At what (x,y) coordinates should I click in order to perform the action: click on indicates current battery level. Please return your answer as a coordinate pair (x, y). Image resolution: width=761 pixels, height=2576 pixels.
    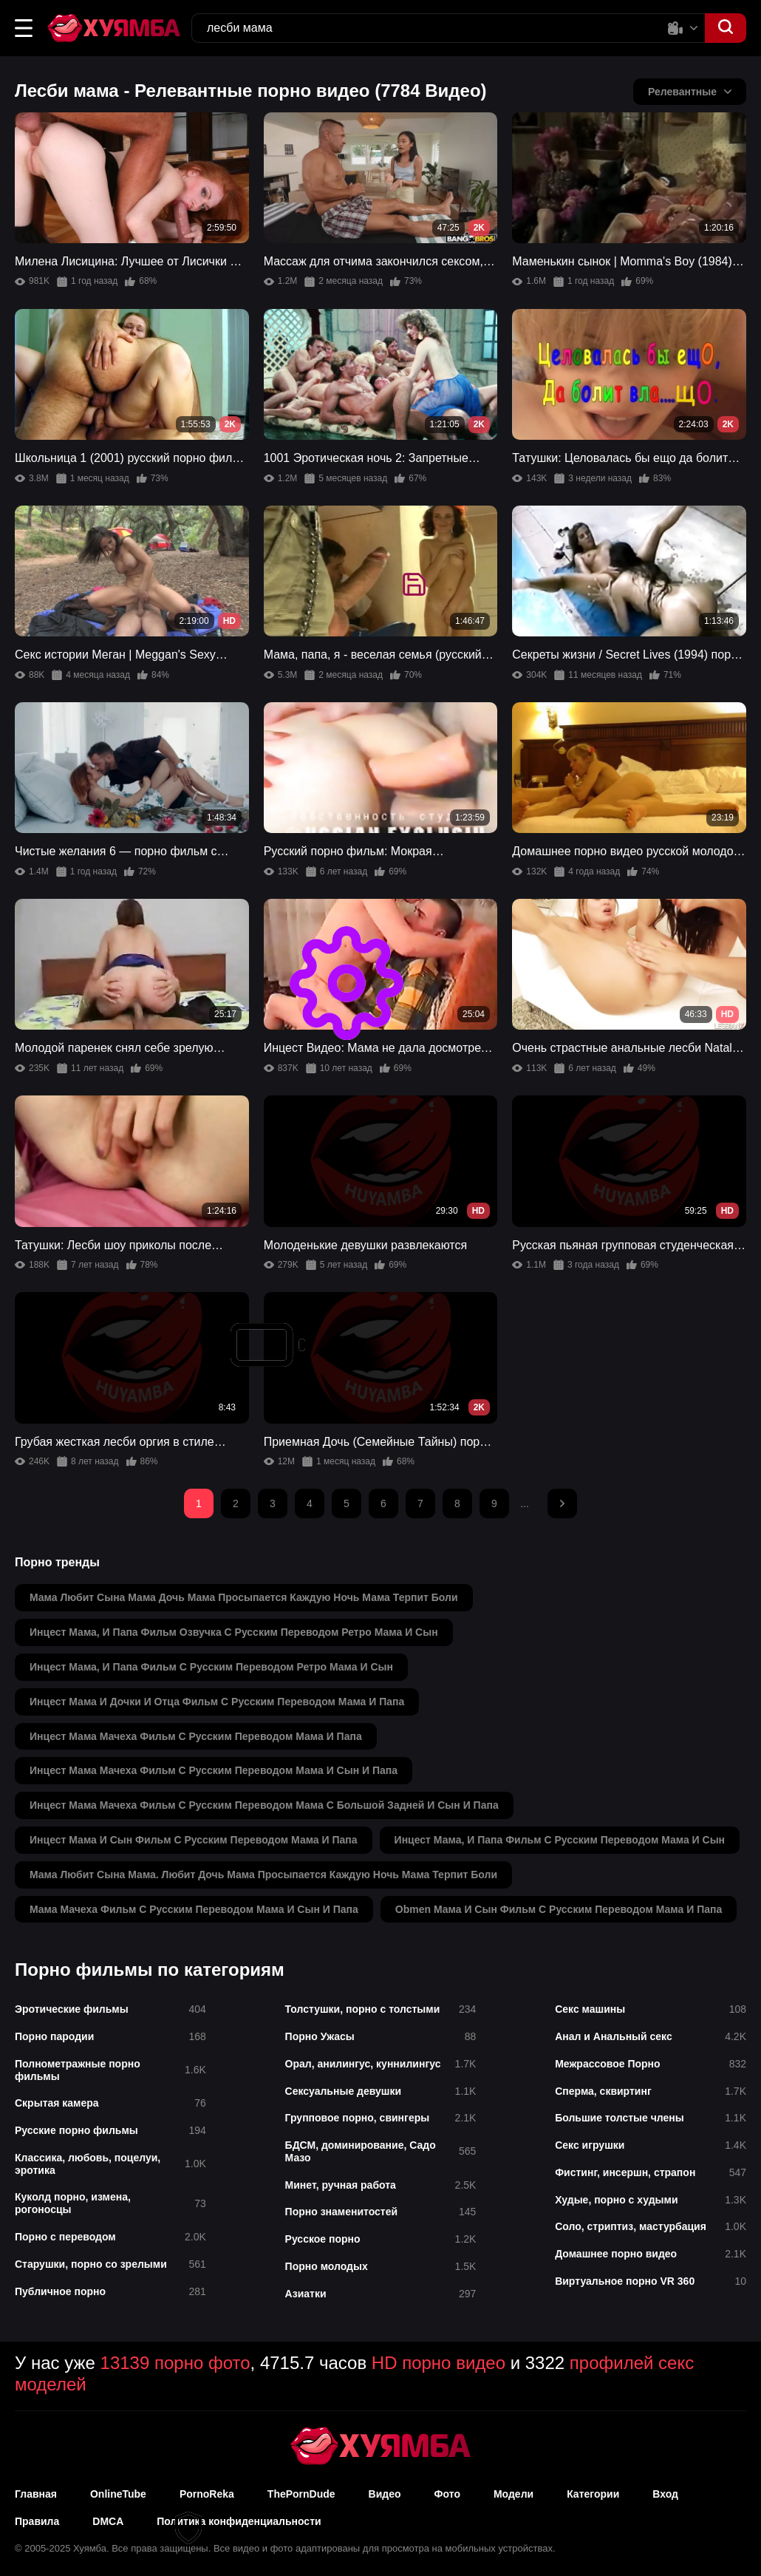
    Looking at the image, I should click on (267, 1345).